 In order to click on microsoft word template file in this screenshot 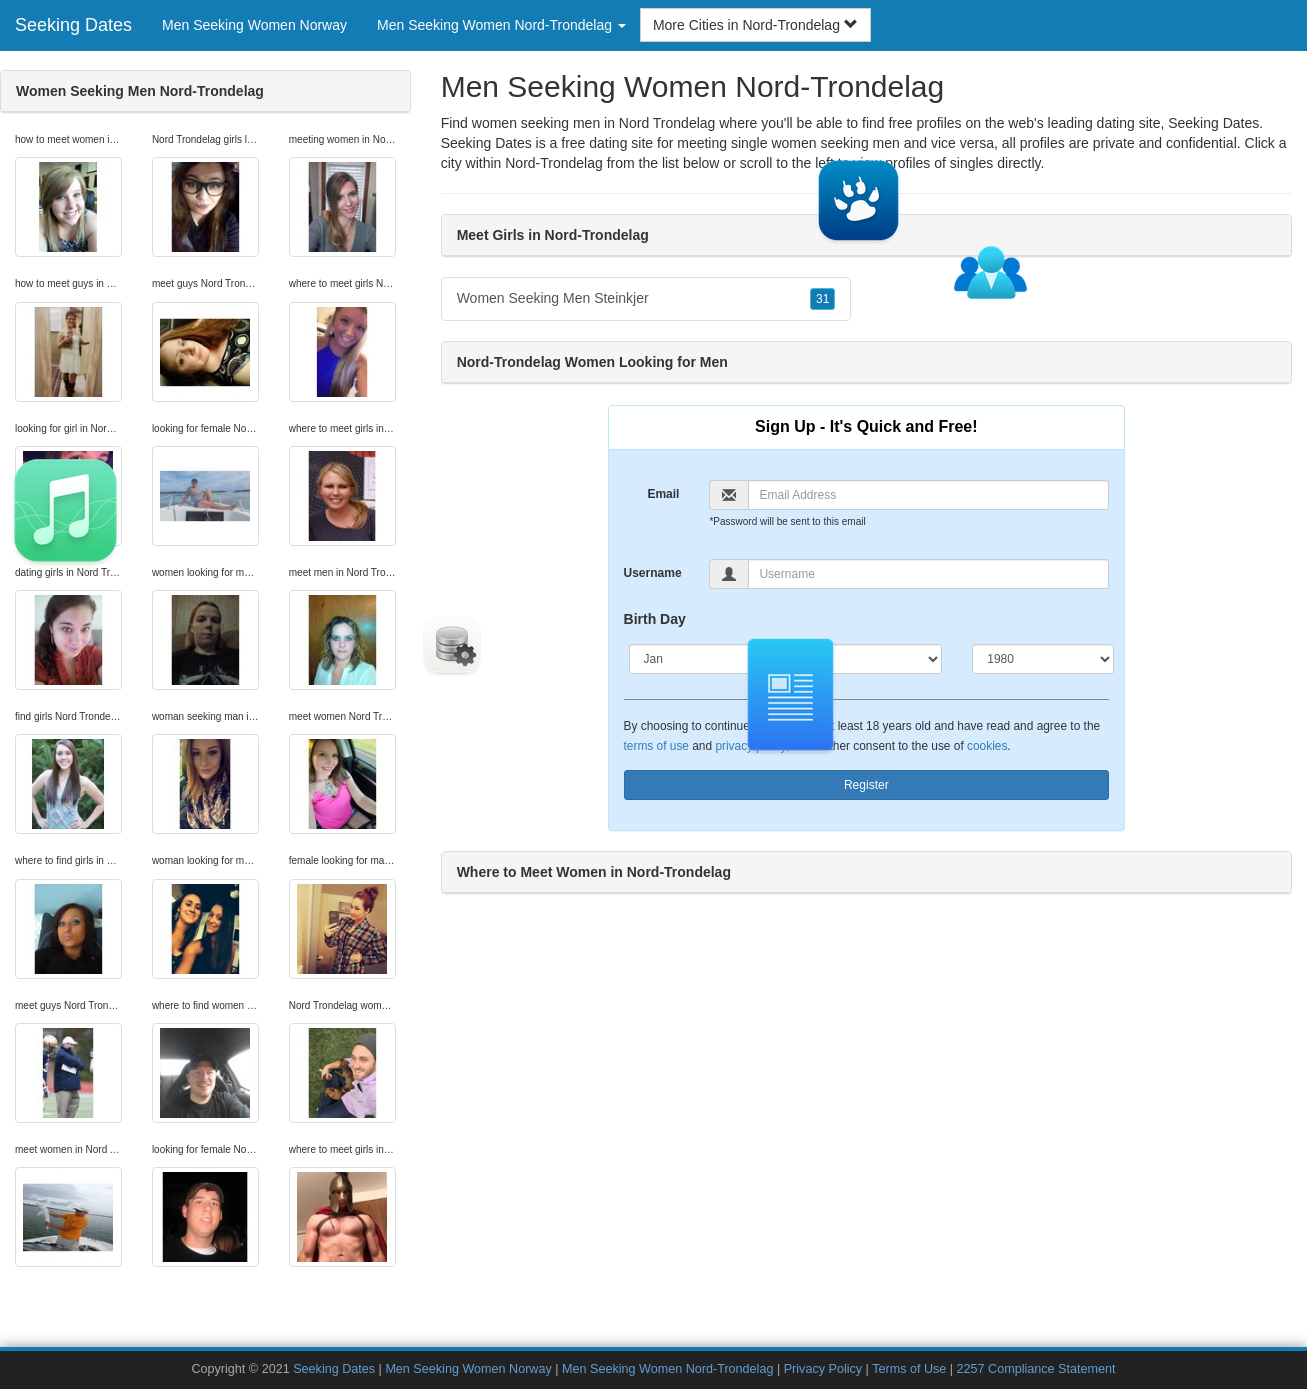, I will do `click(790, 696)`.